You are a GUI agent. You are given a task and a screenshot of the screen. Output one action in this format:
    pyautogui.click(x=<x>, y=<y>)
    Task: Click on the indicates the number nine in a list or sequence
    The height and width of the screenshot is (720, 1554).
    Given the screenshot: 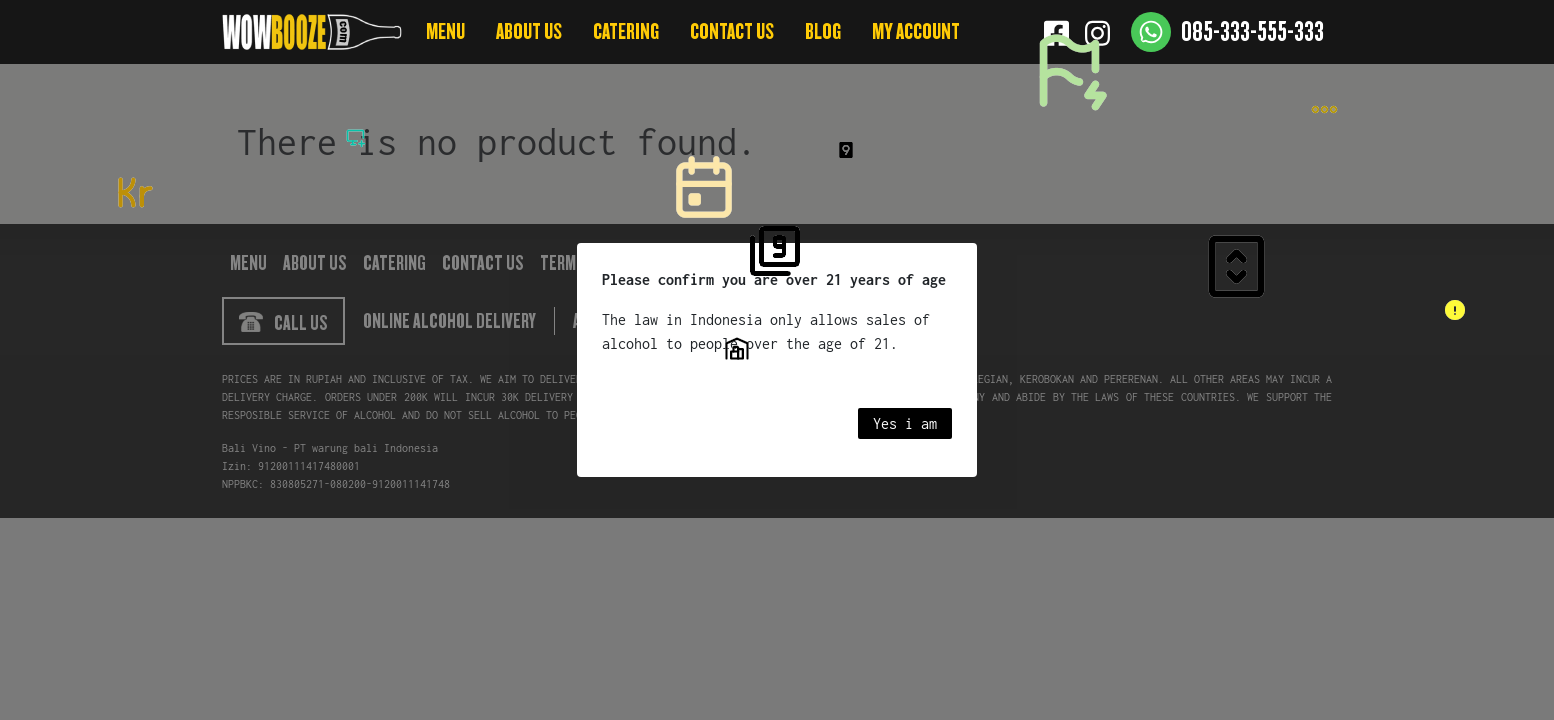 What is the action you would take?
    pyautogui.click(x=846, y=150)
    